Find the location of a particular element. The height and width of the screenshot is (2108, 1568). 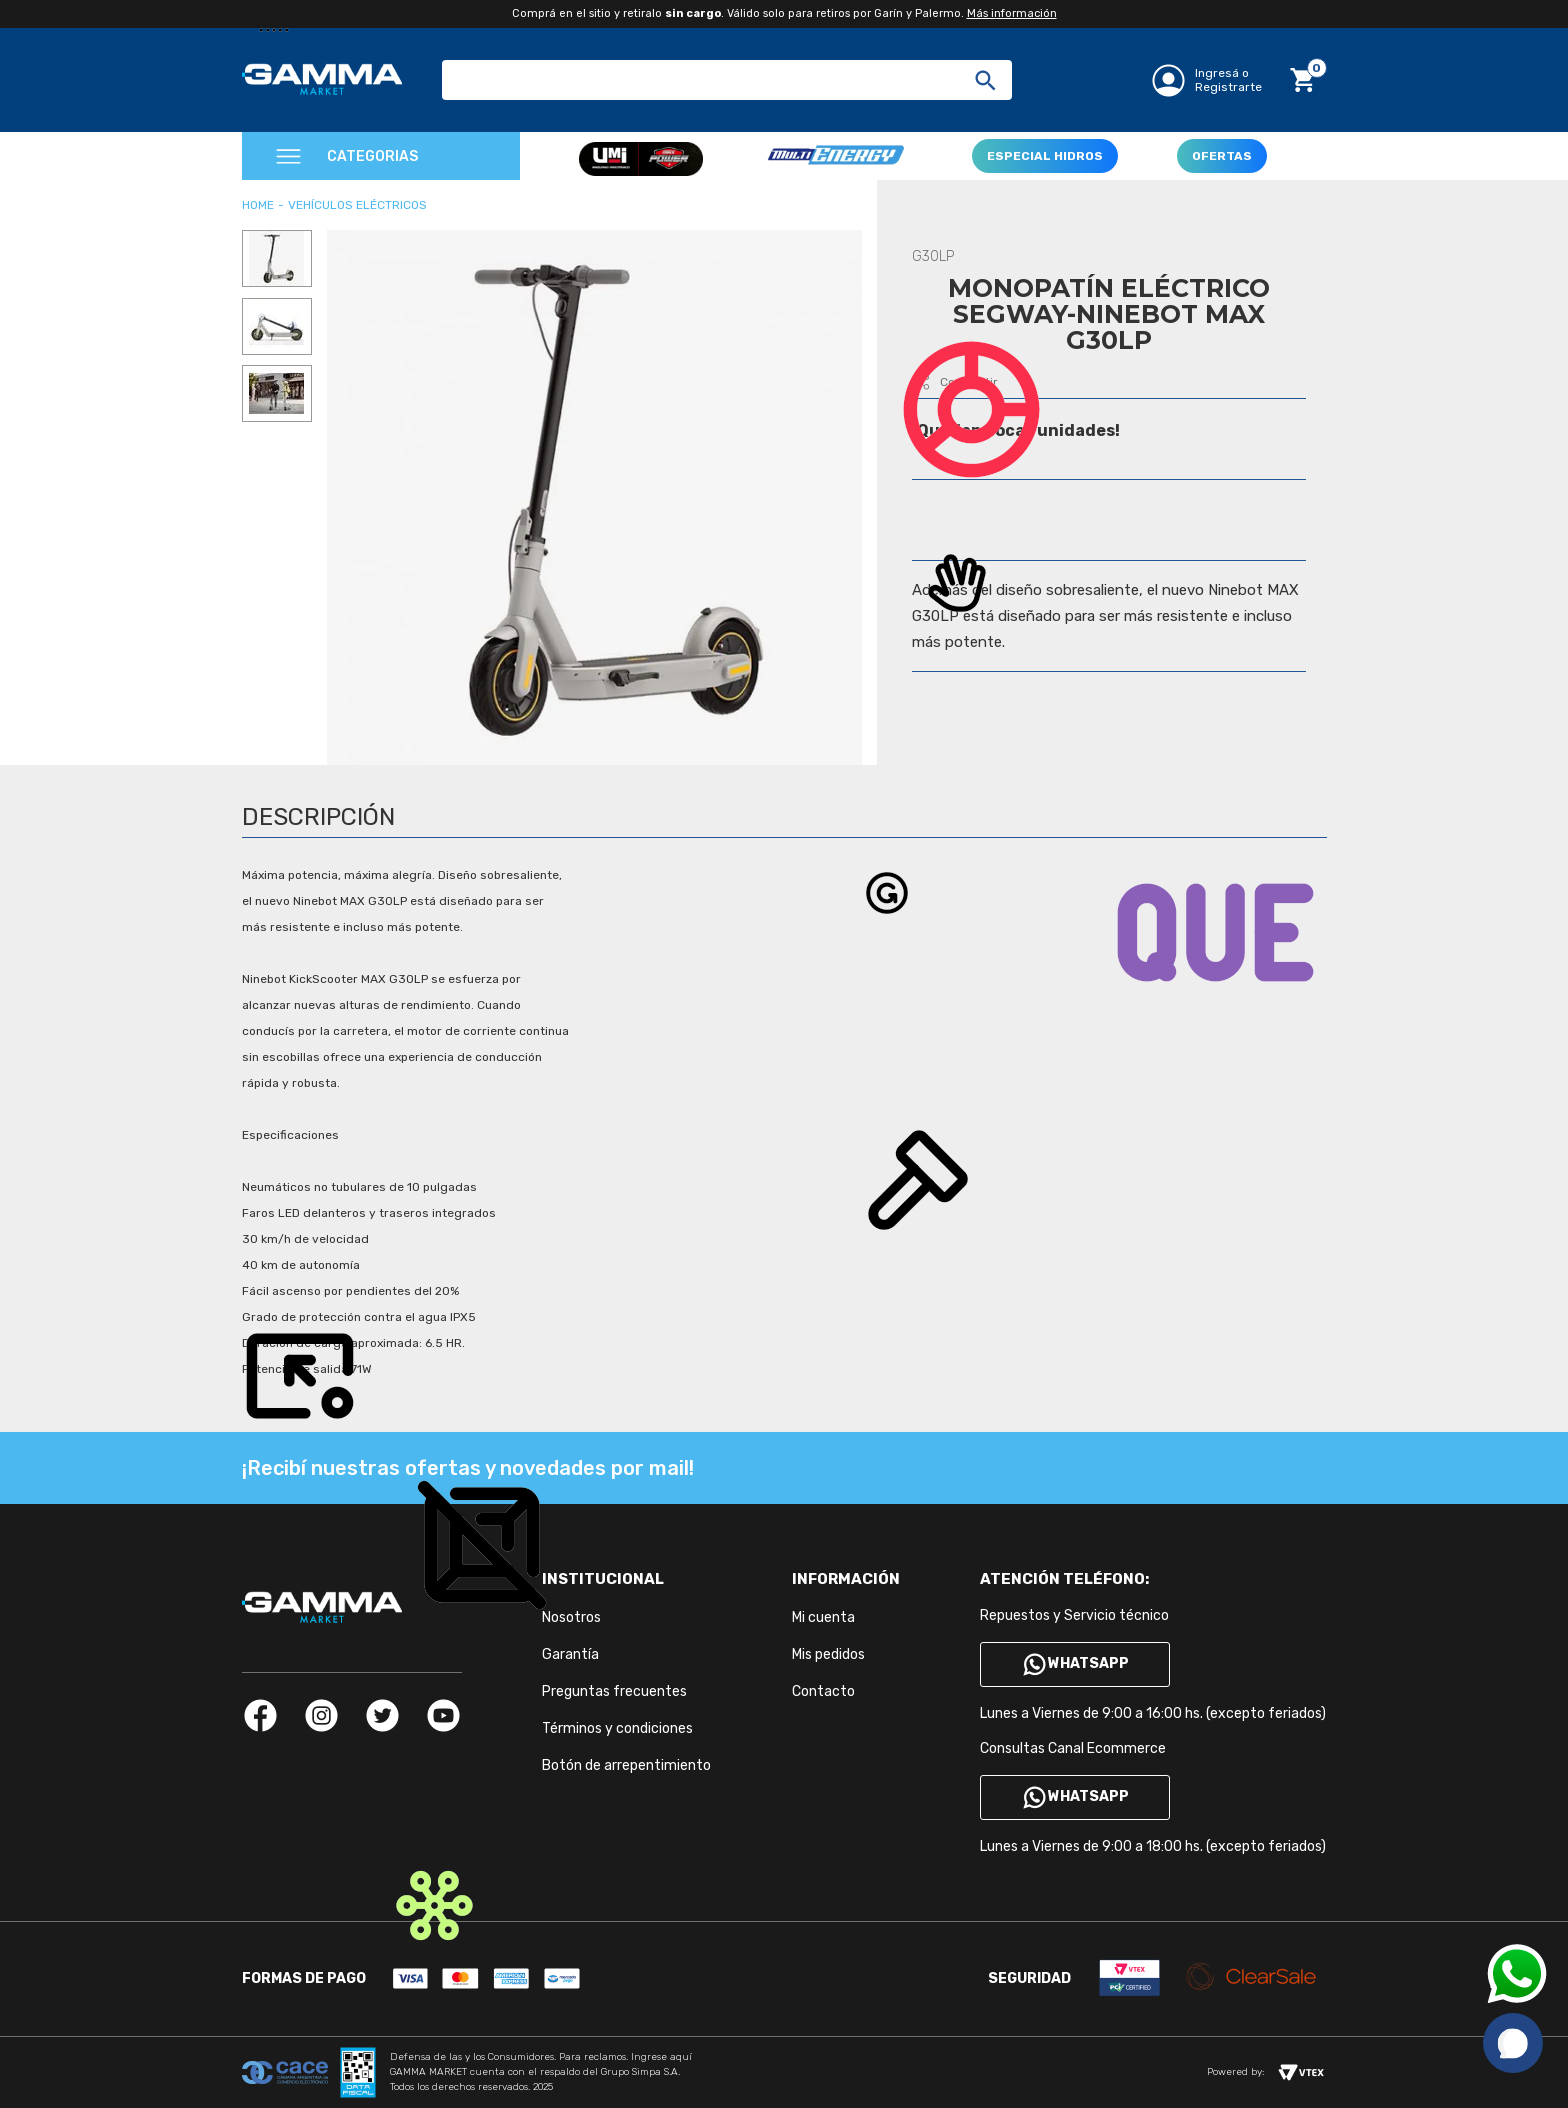

view star network topology is located at coordinates (434, 1905).